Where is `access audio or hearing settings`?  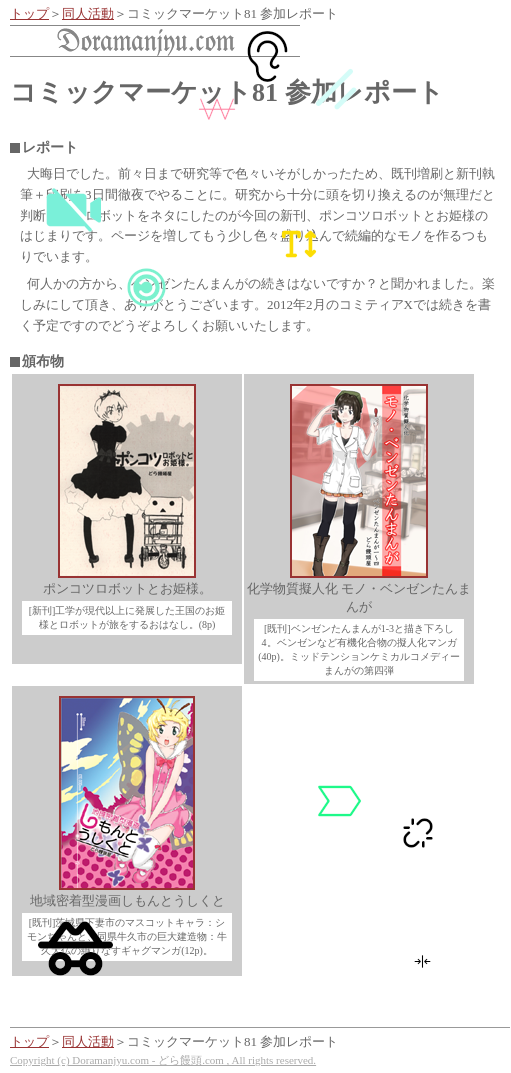 access audio or hearing settings is located at coordinates (267, 56).